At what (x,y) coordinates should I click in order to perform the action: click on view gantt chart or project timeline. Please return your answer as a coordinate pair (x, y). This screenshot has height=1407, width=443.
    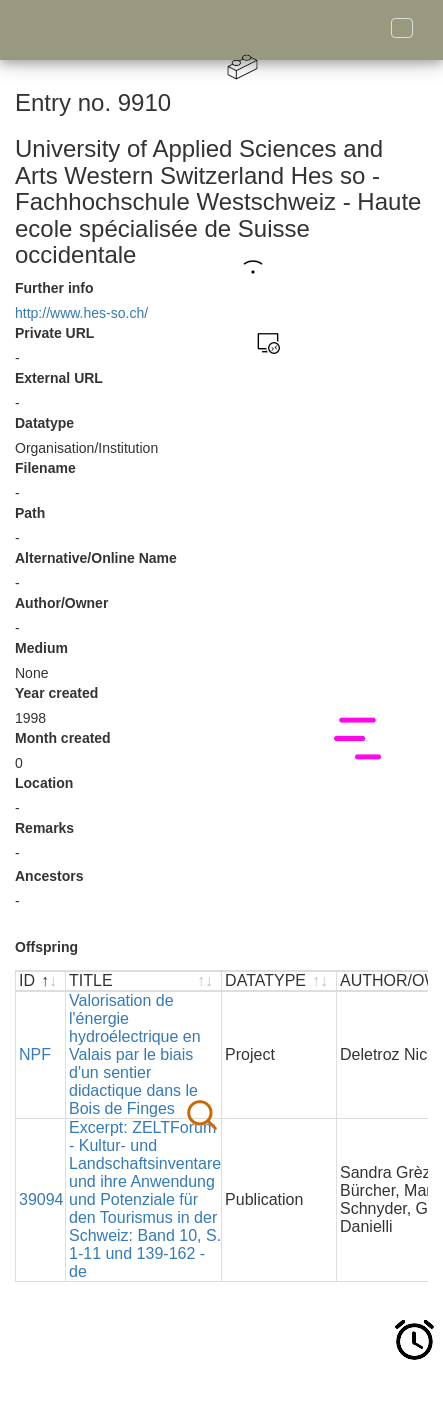
    Looking at the image, I should click on (357, 738).